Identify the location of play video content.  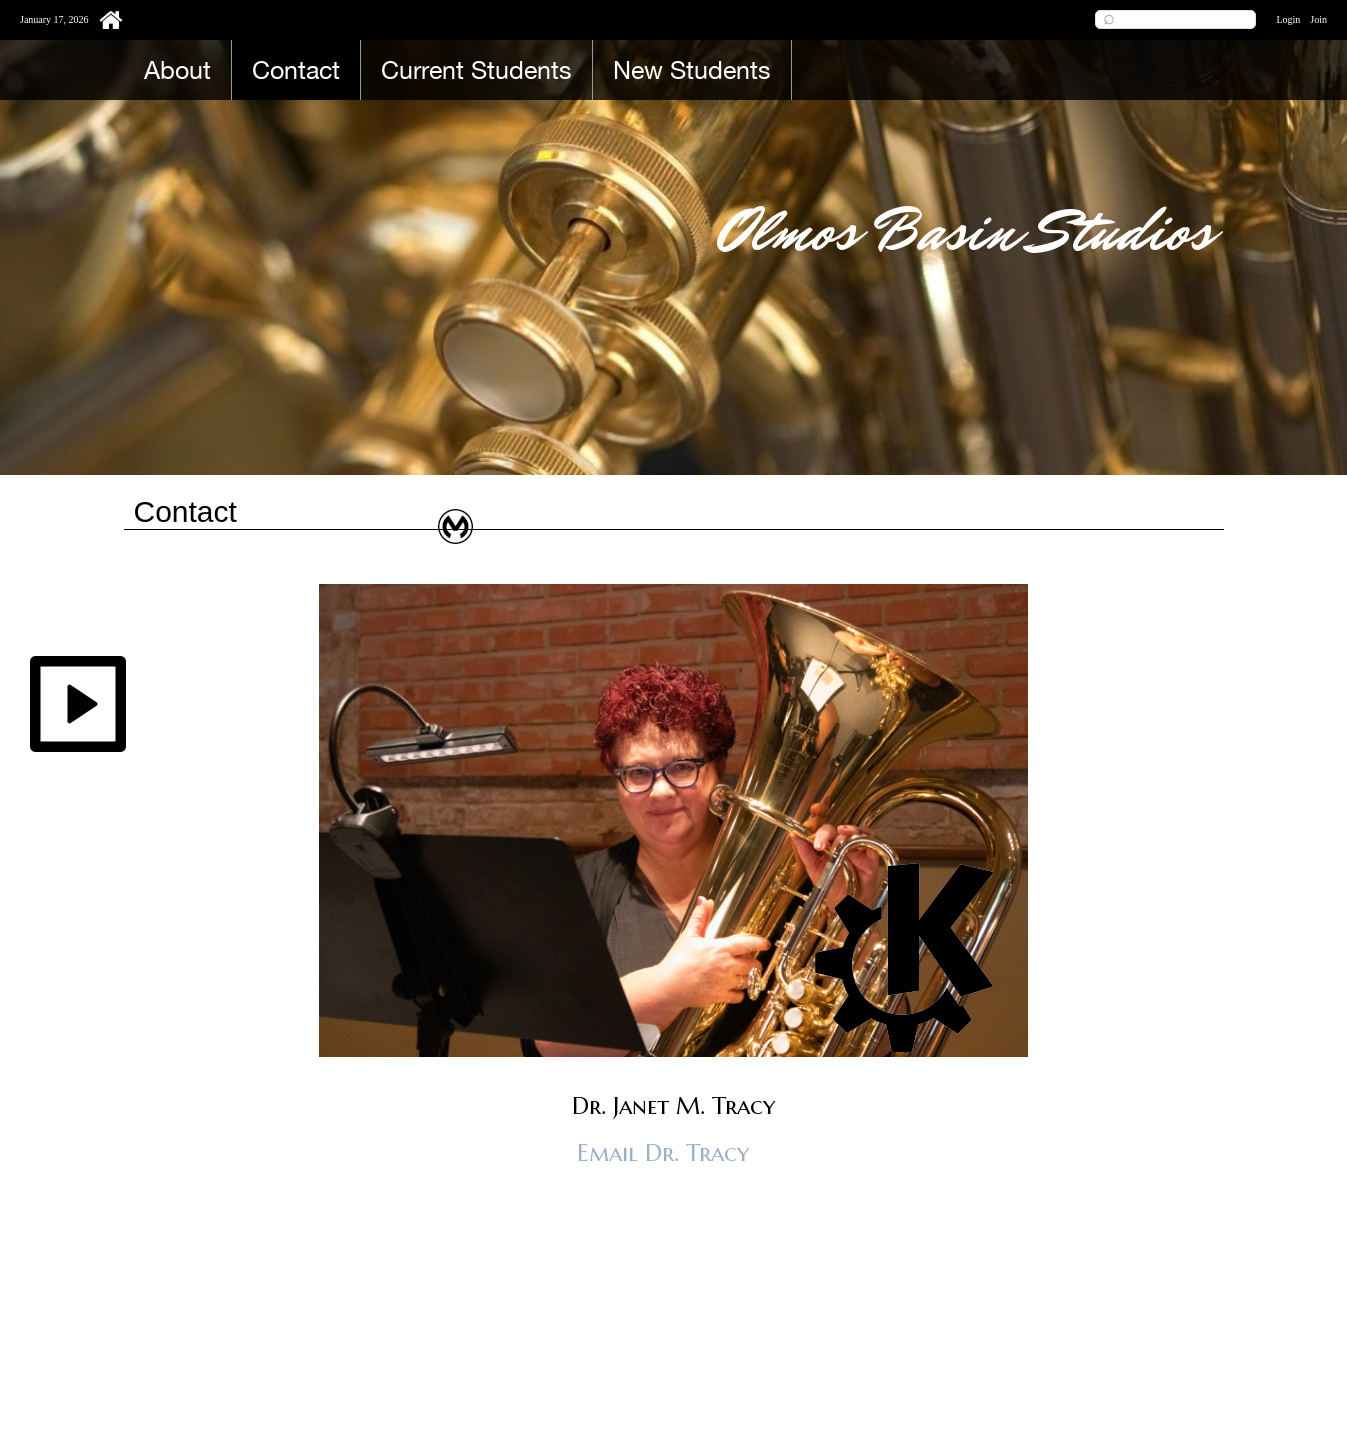
(78, 704).